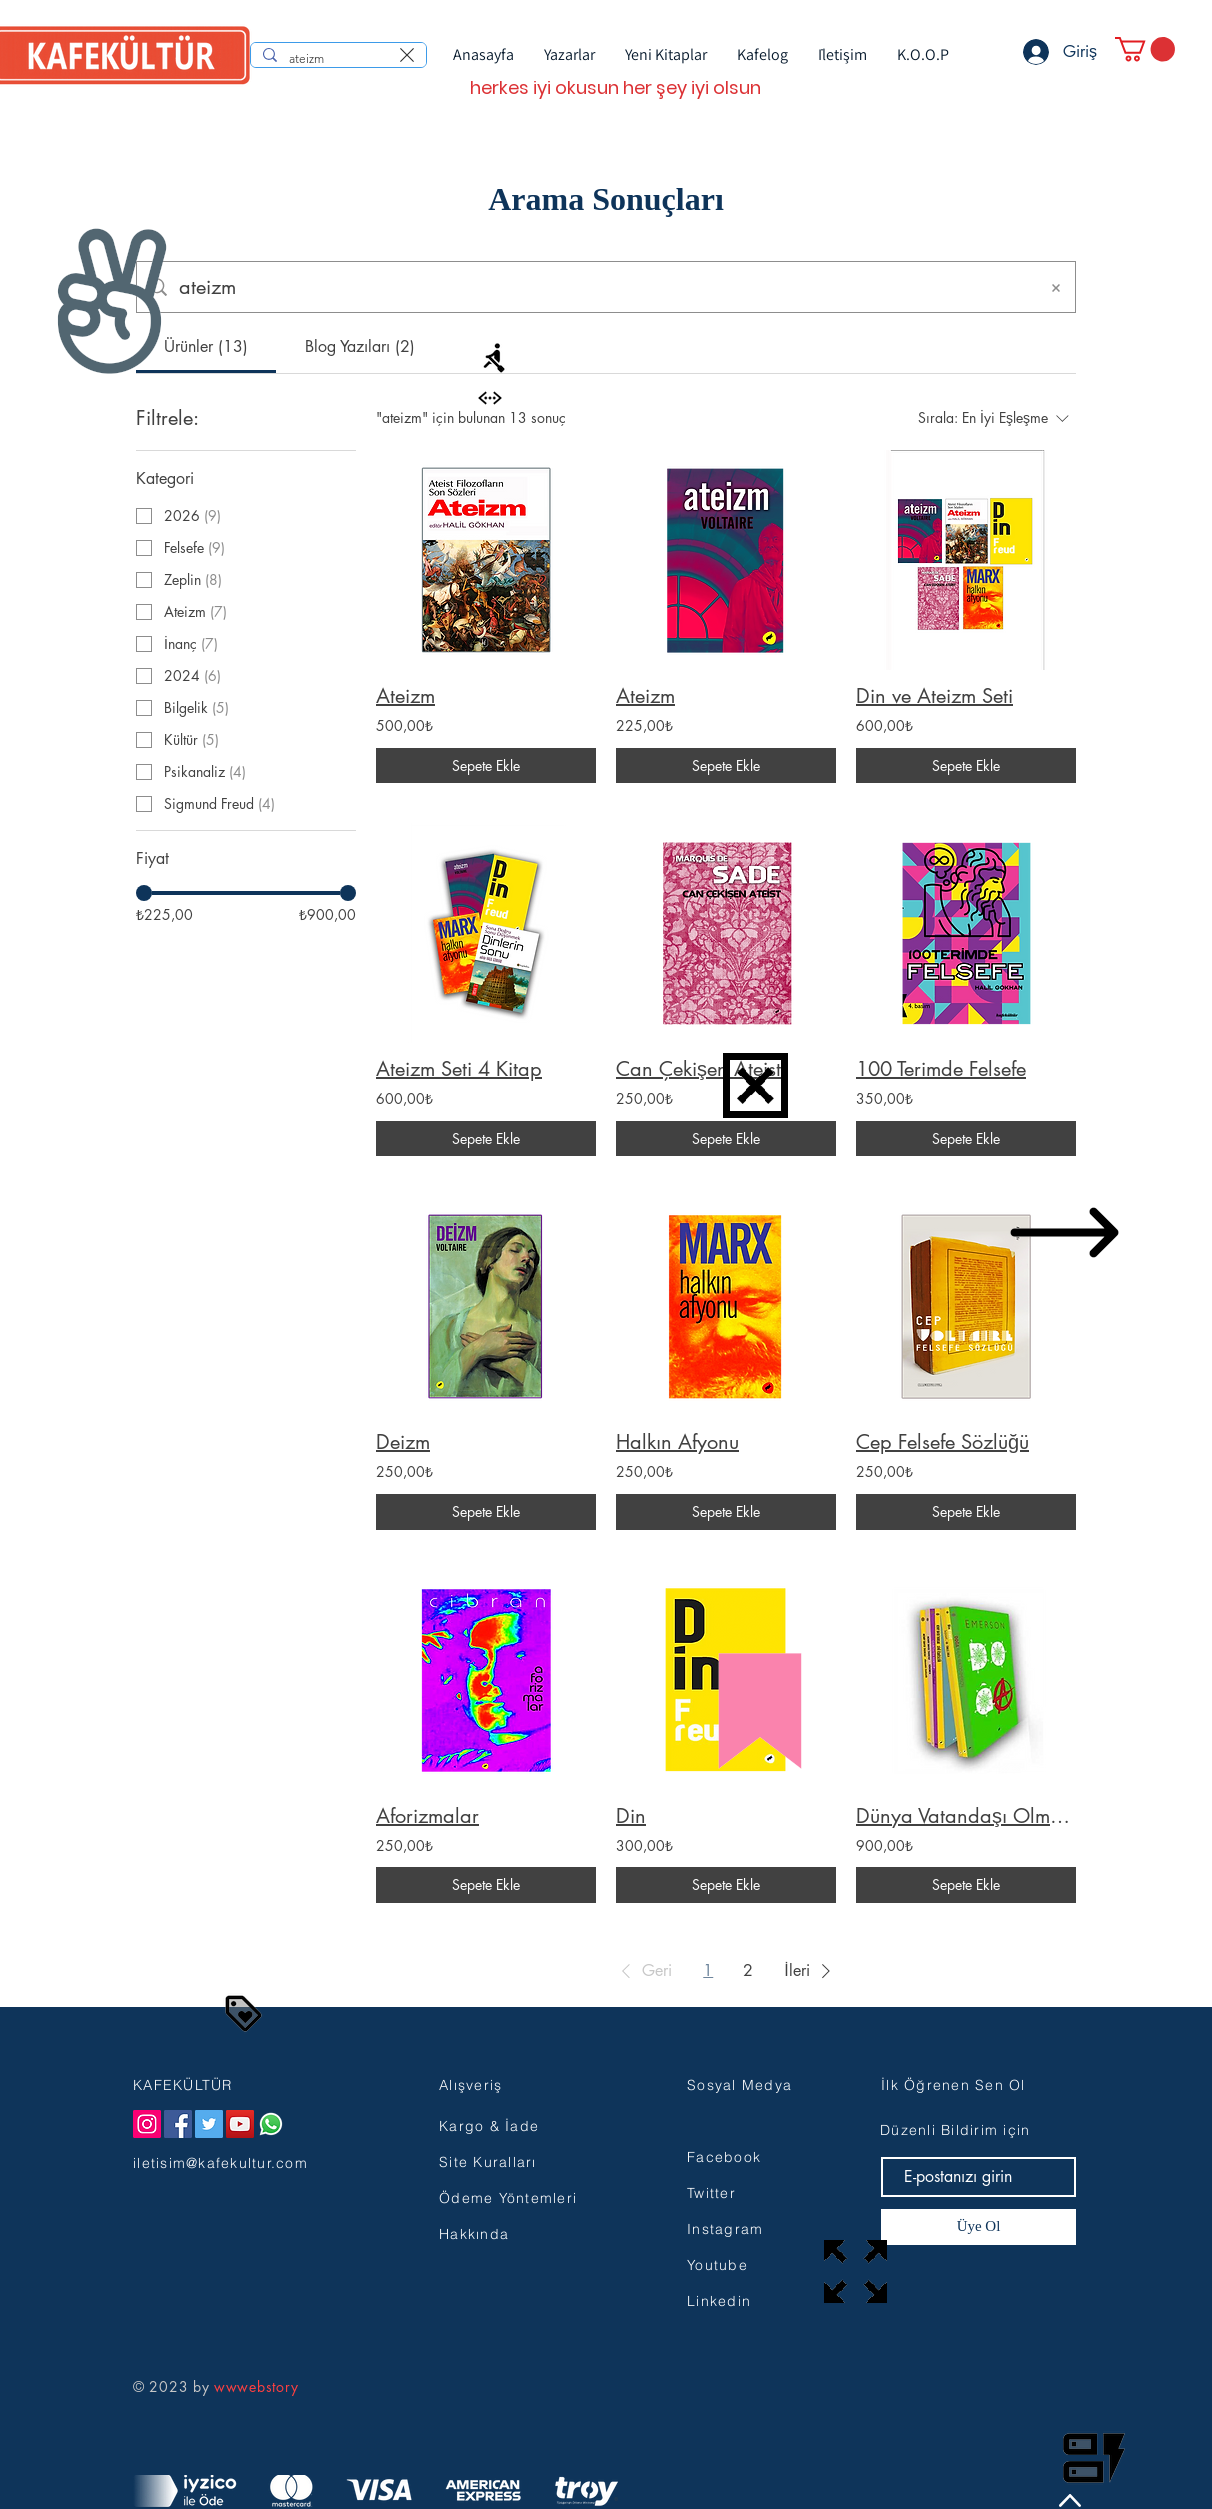 The image size is (1212, 2509). Describe the element at coordinates (493, 357) in the screenshot. I see `access rowing or kayaking activities` at that location.